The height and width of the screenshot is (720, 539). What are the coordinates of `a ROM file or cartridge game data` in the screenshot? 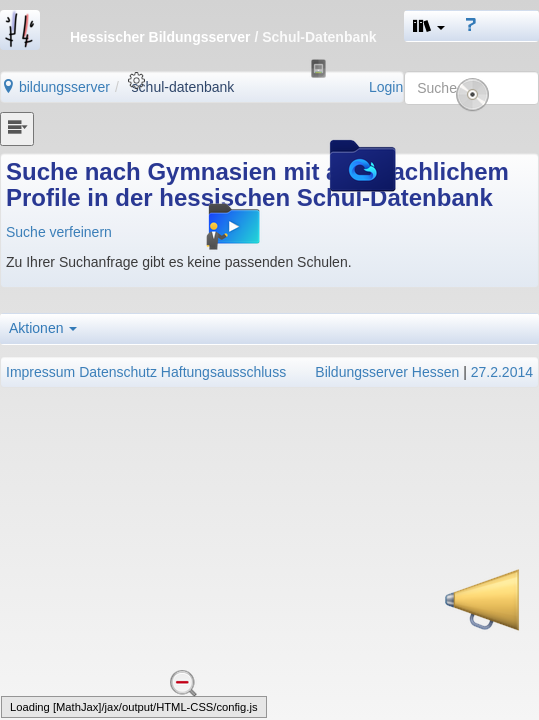 It's located at (318, 68).